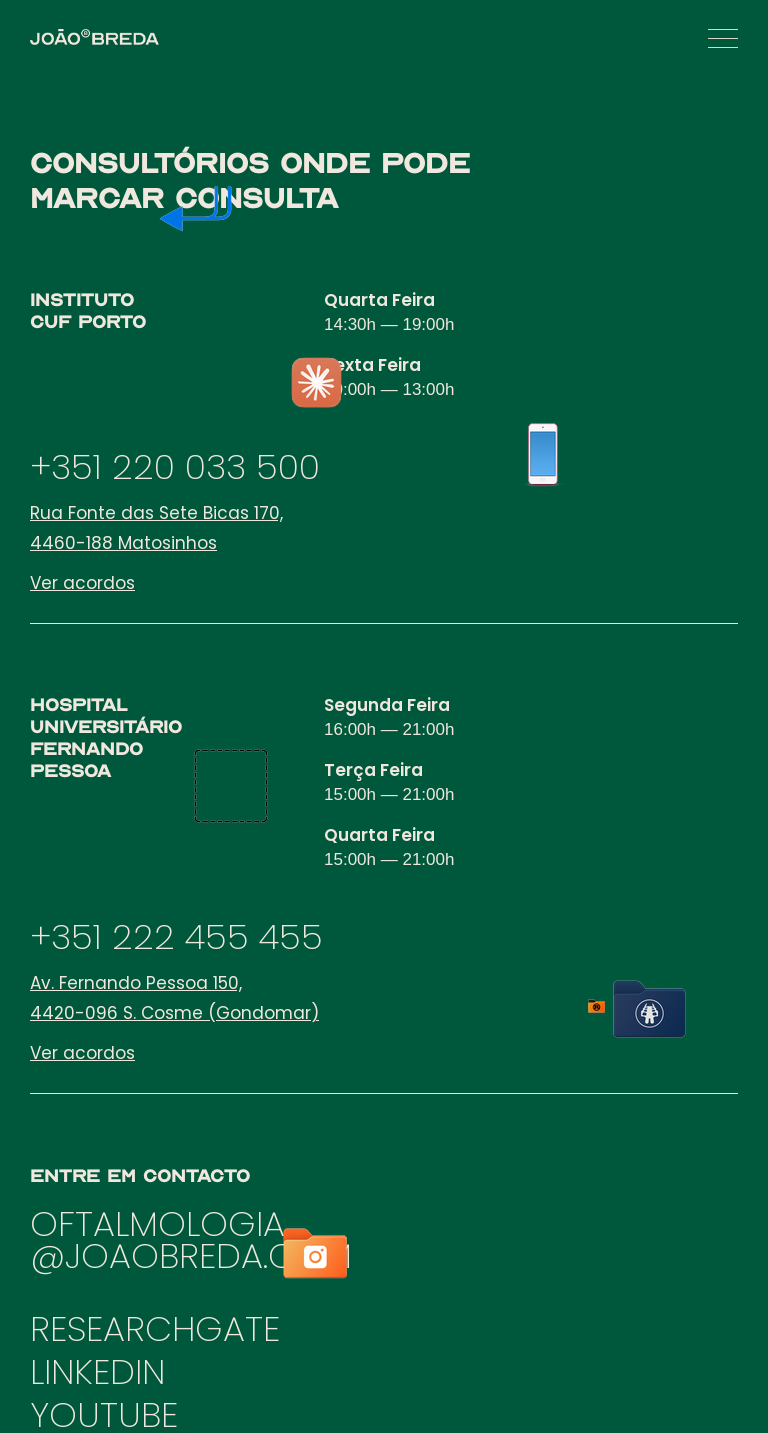  What do you see at coordinates (315, 1255) in the screenshot?
I see `open 4K Stogram downloads folder` at bounding box center [315, 1255].